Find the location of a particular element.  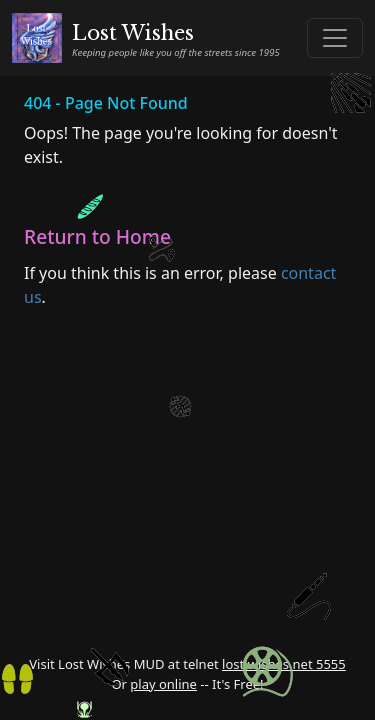

audio input/output connection is located at coordinates (309, 596).